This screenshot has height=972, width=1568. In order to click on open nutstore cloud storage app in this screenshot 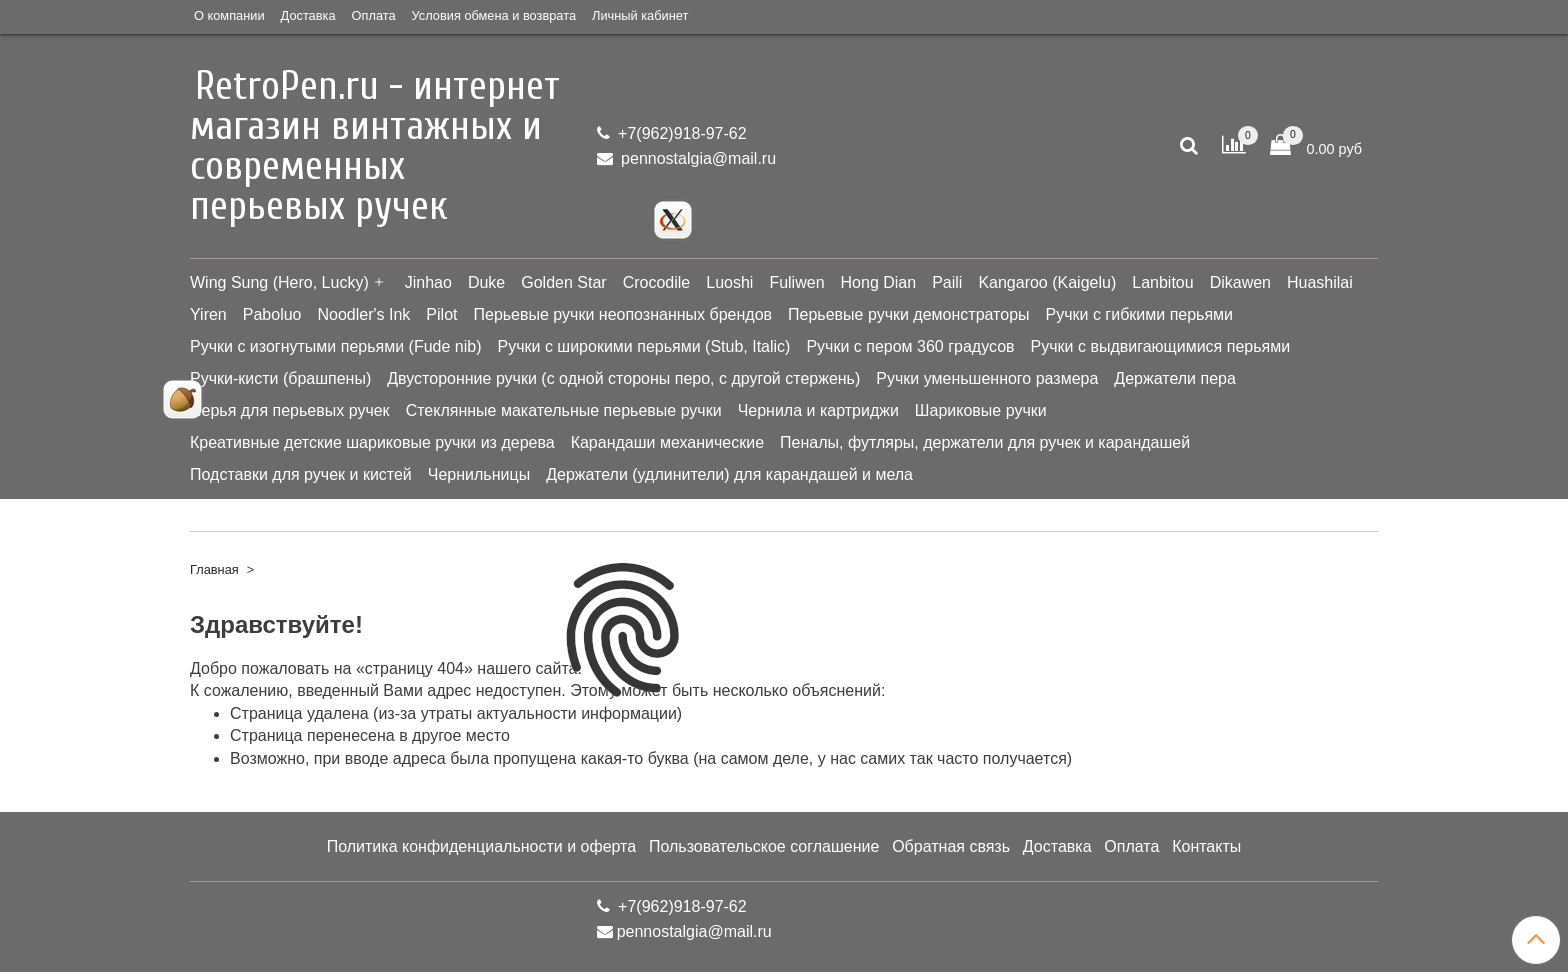, I will do `click(182, 399)`.